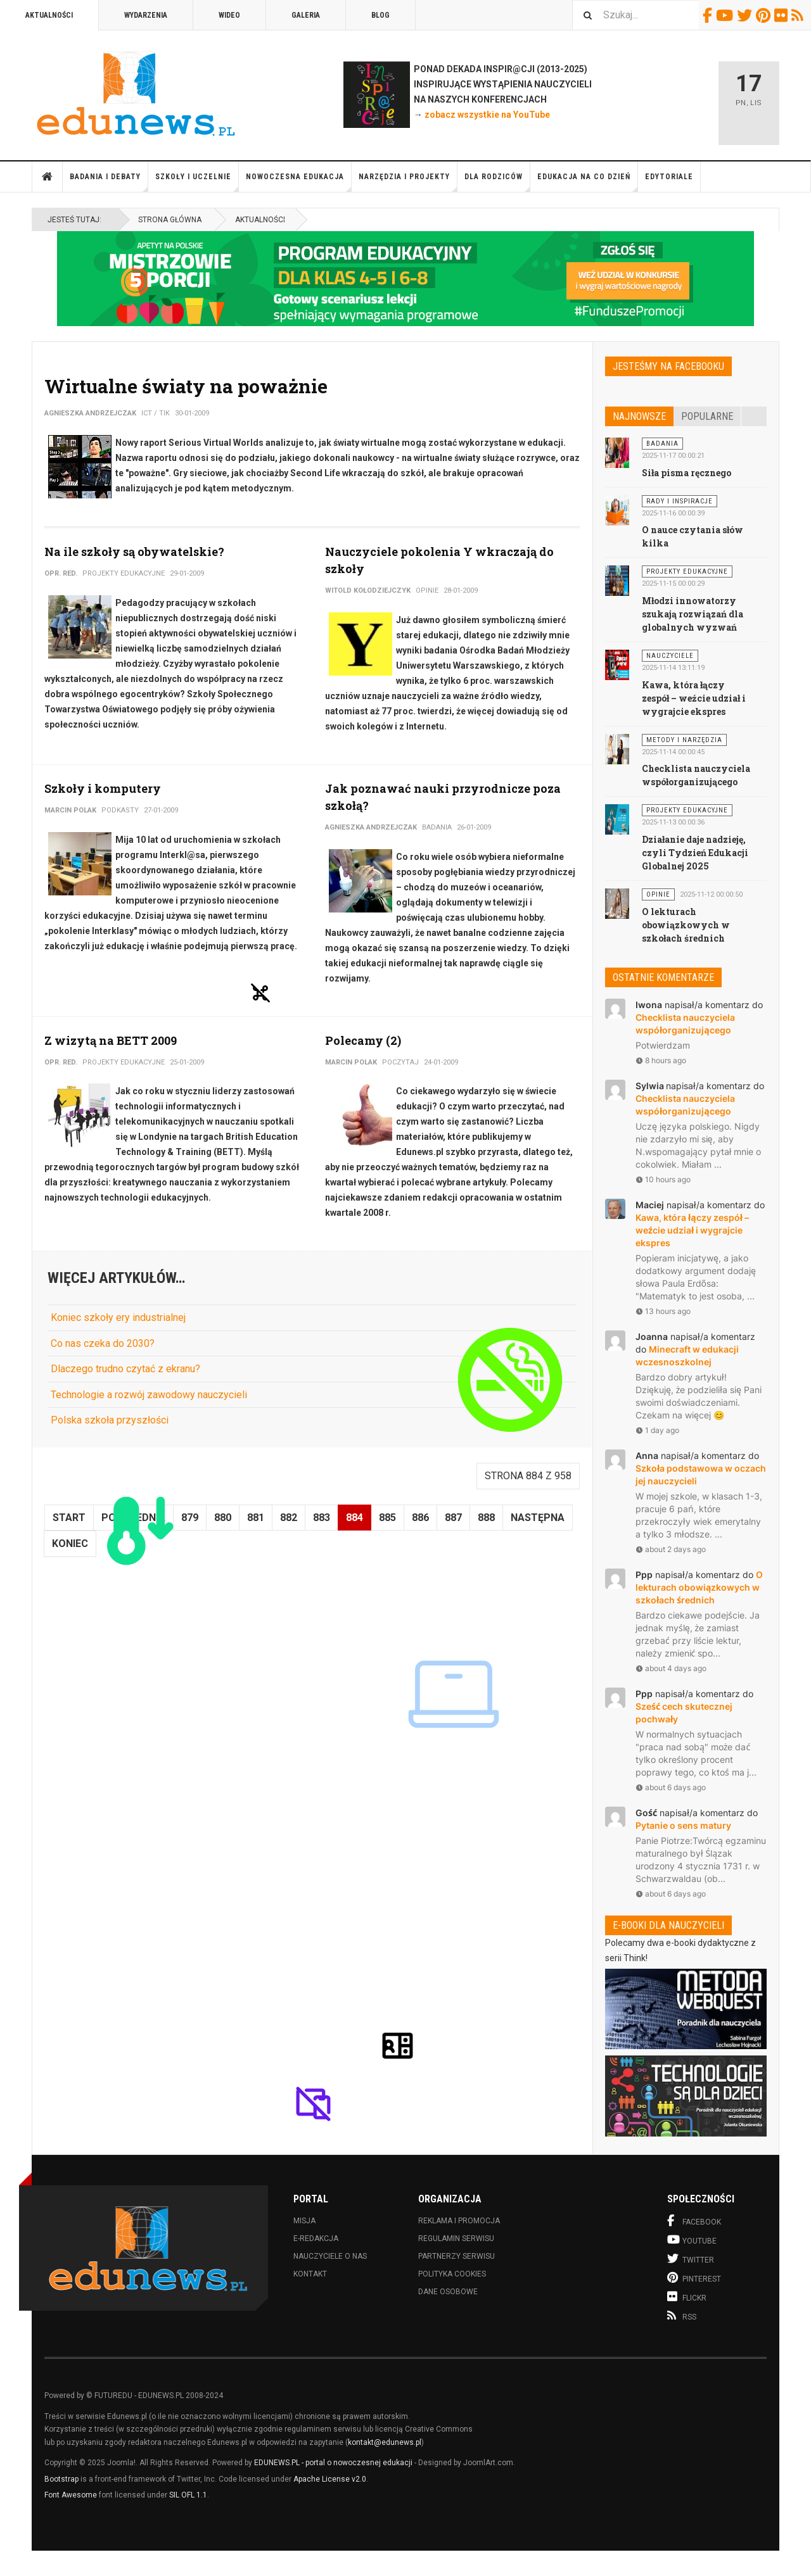 Image resolution: width=811 pixels, height=2576 pixels. What do you see at coordinates (510, 1380) in the screenshot?
I see `indicates a no smoking zone or policy` at bounding box center [510, 1380].